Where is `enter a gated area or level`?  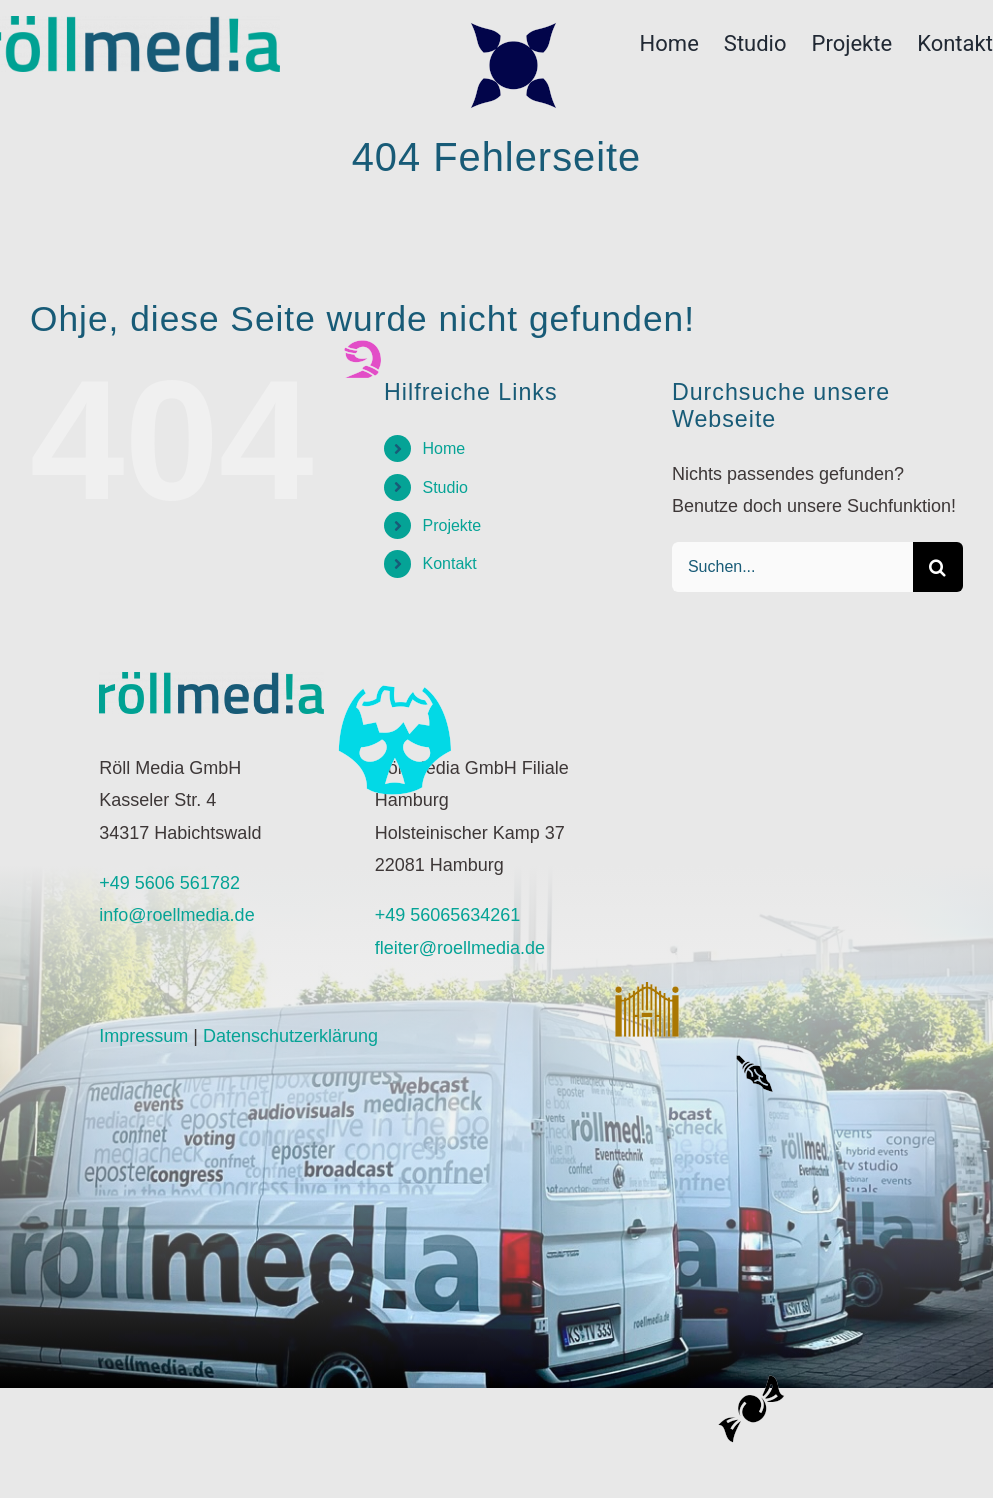 enter a gated area or level is located at coordinates (647, 1005).